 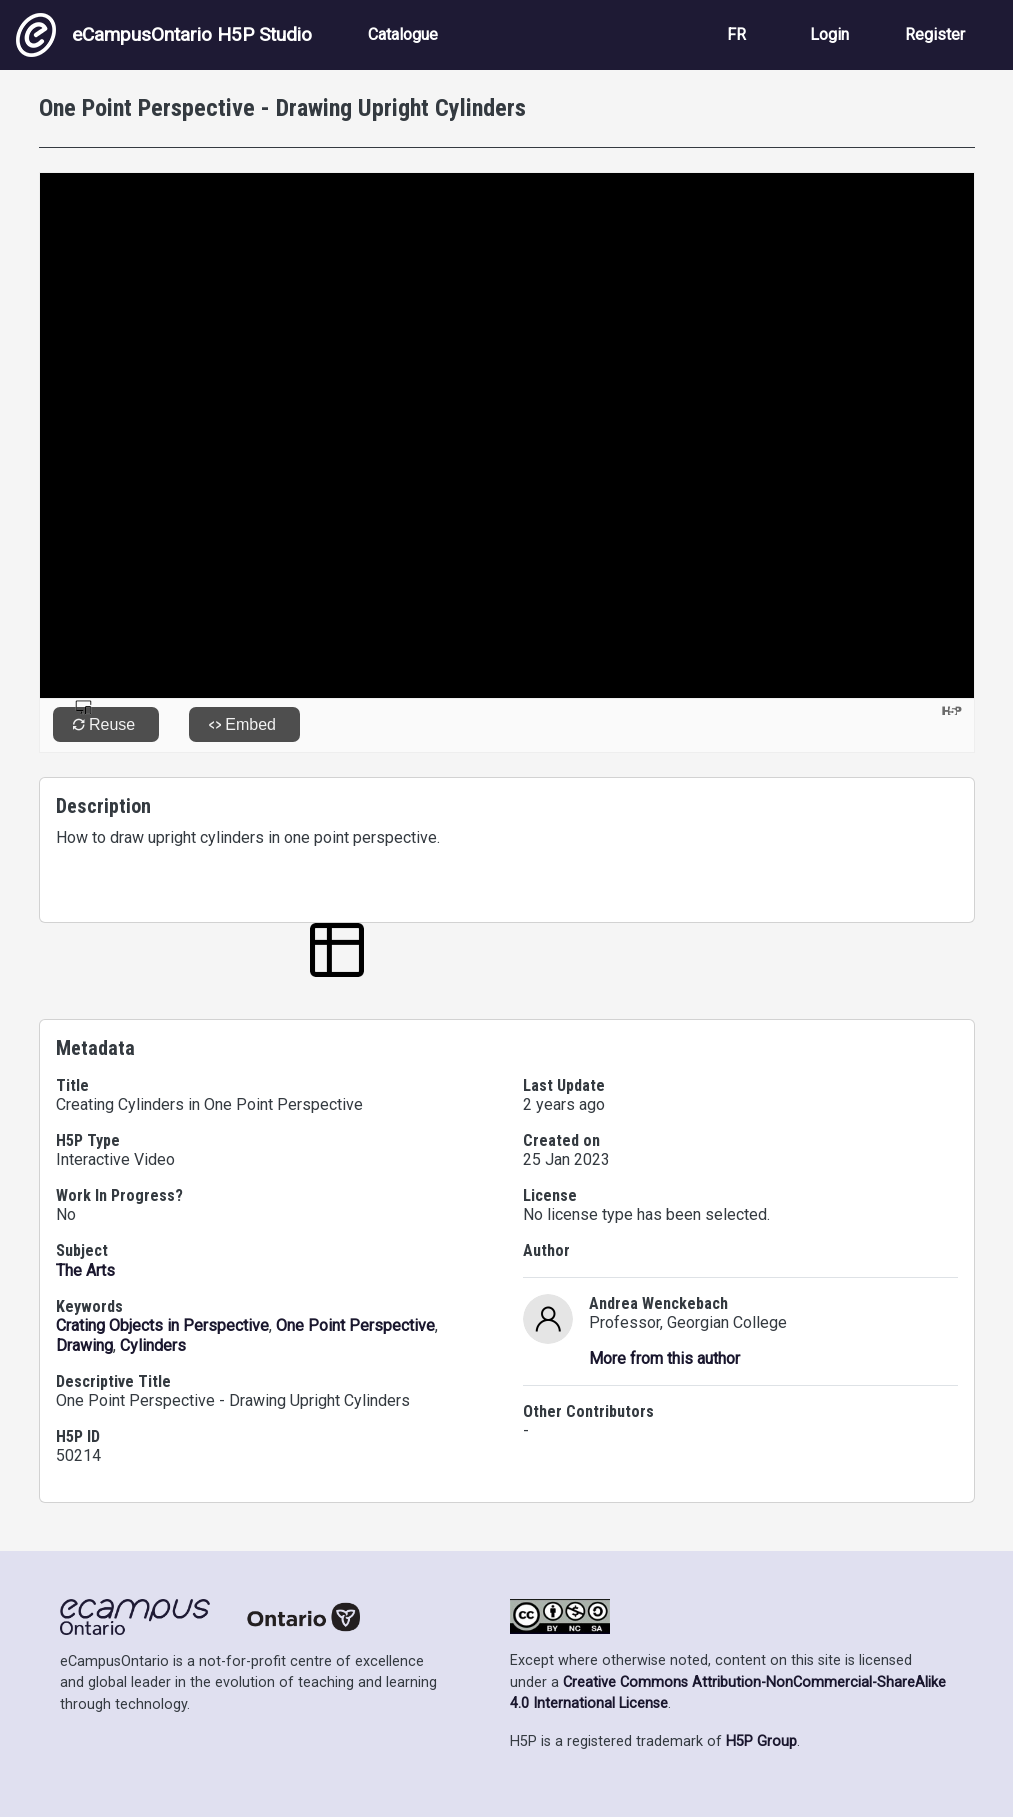 I want to click on view data in table format, so click(x=337, y=950).